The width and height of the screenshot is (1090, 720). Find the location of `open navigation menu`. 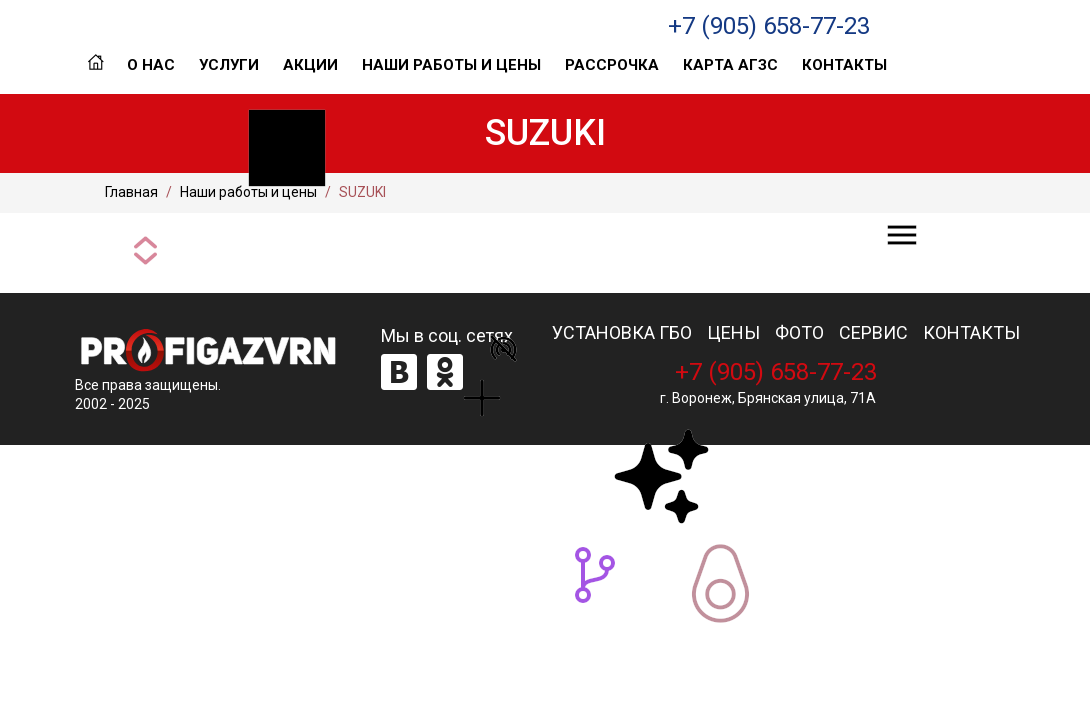

open navigation menu is located at coordinates (902, 235).